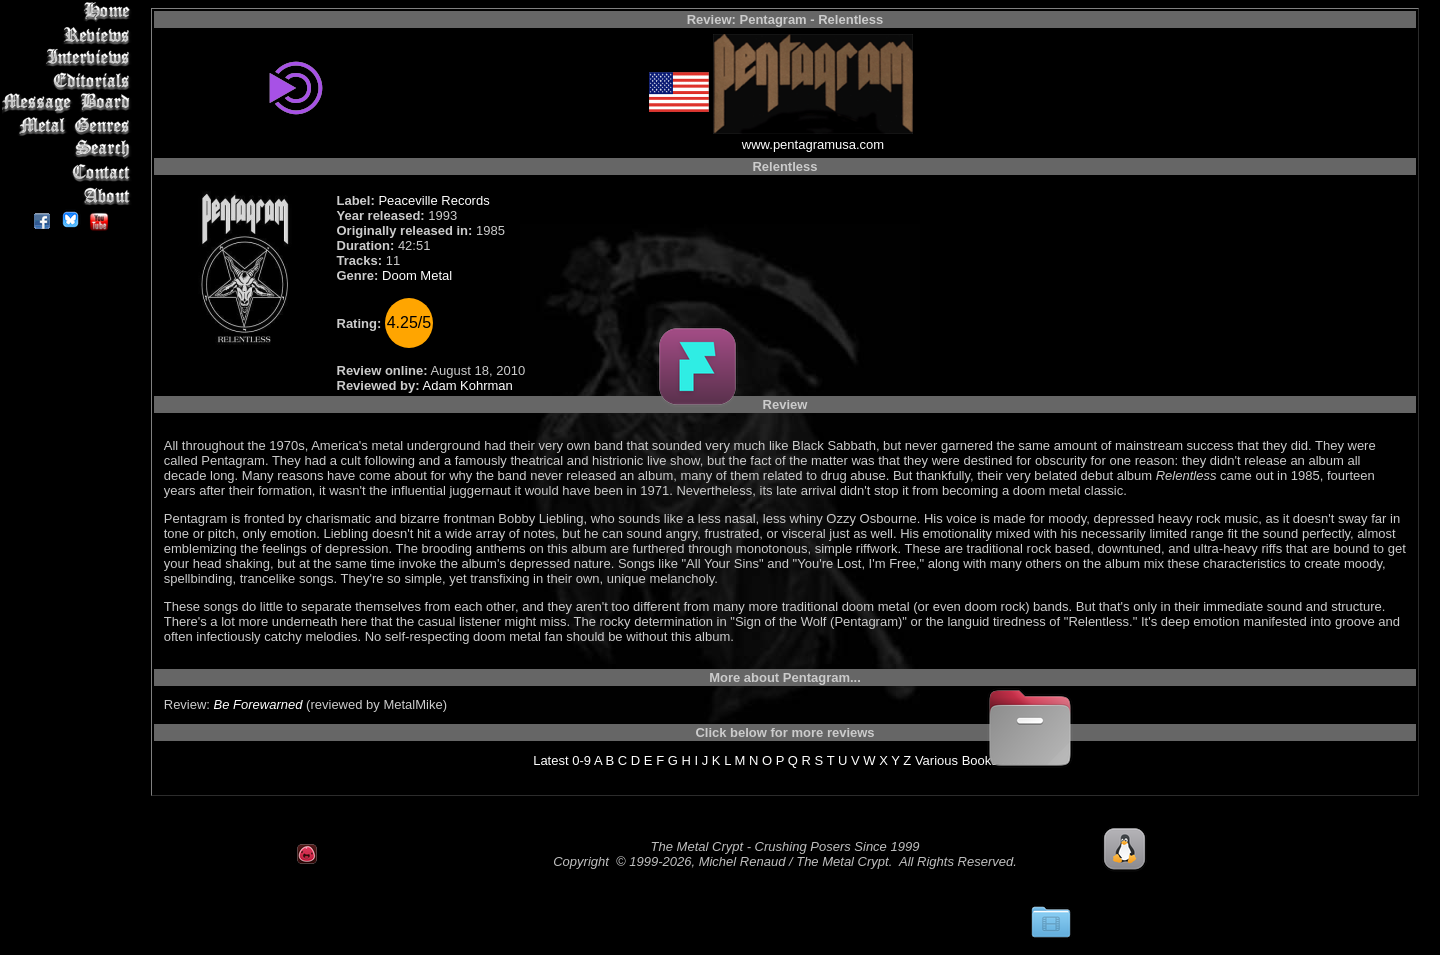  I want to click on launch mate desktop environment, so click(296, 88).